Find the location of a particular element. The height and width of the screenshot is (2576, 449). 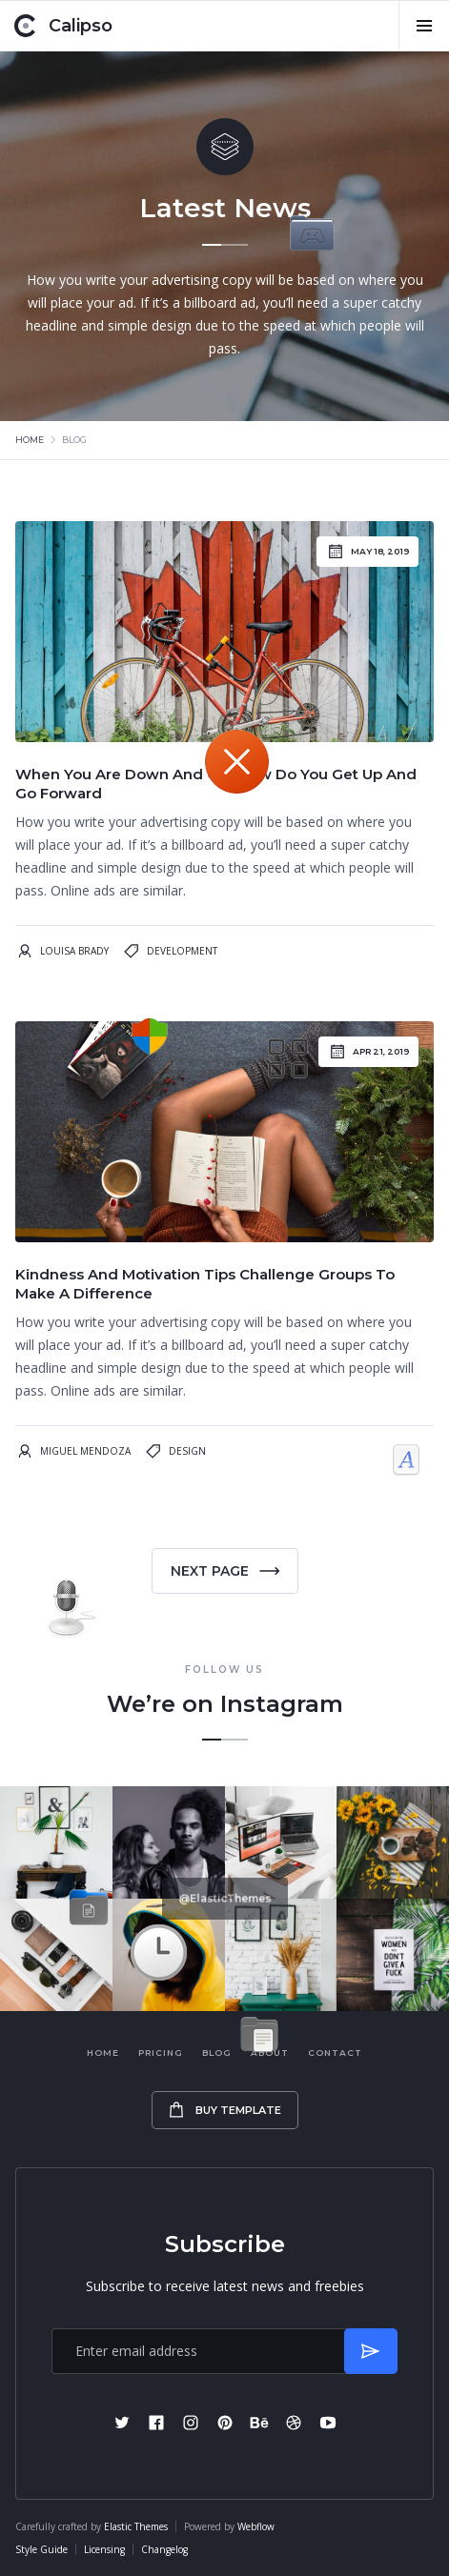

open your documents folder is located at coordinates (89, 1907).